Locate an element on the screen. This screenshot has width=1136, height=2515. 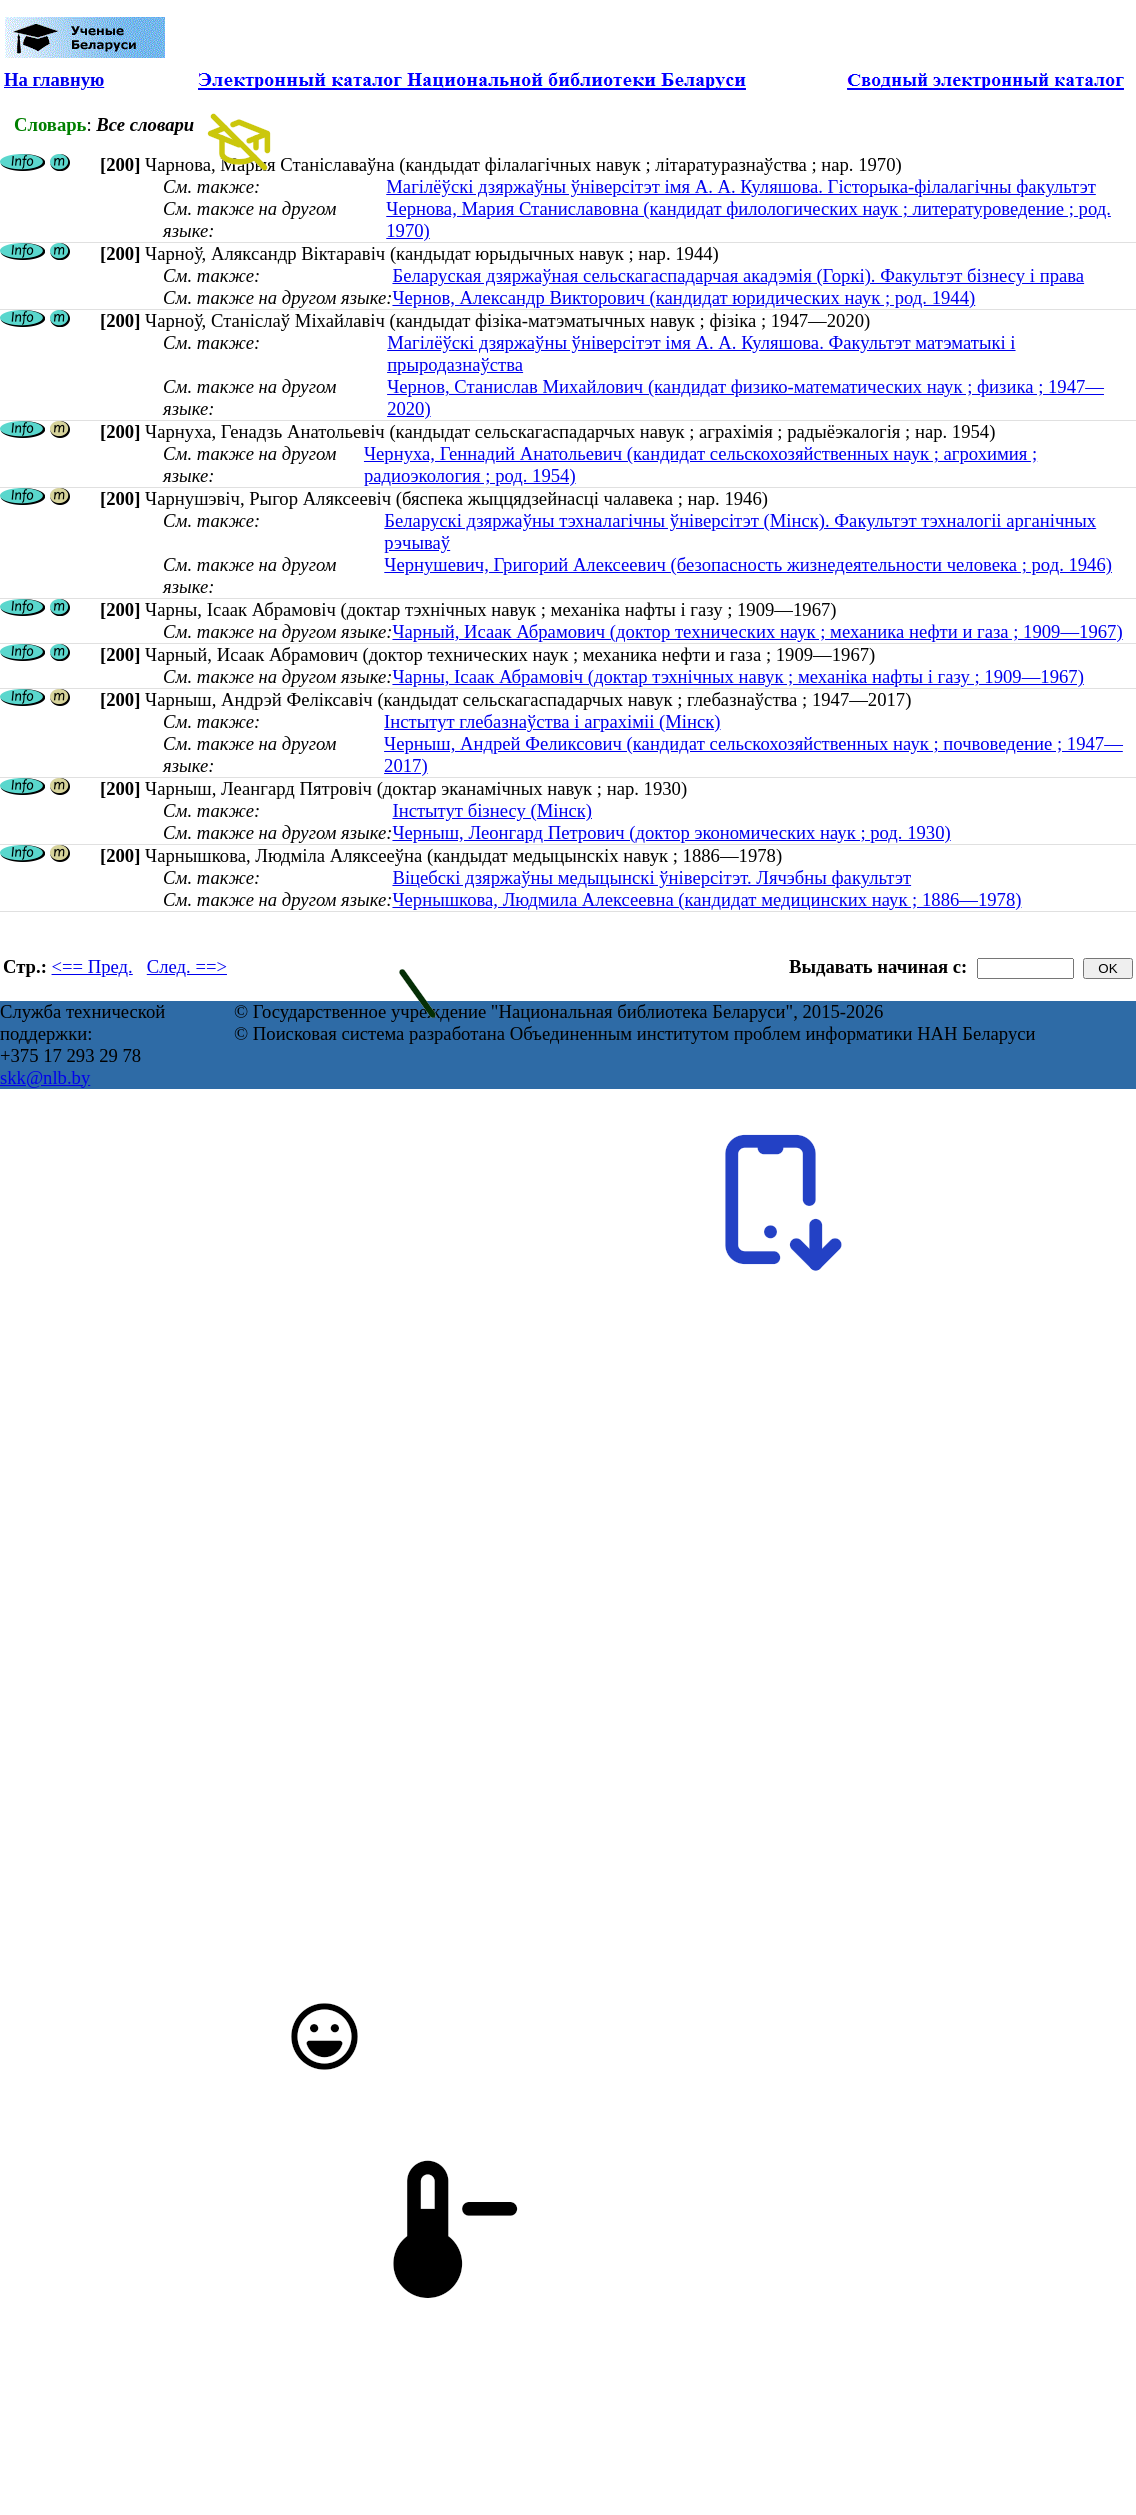
decrease temperature setting is located at coordinates (441, 2229).